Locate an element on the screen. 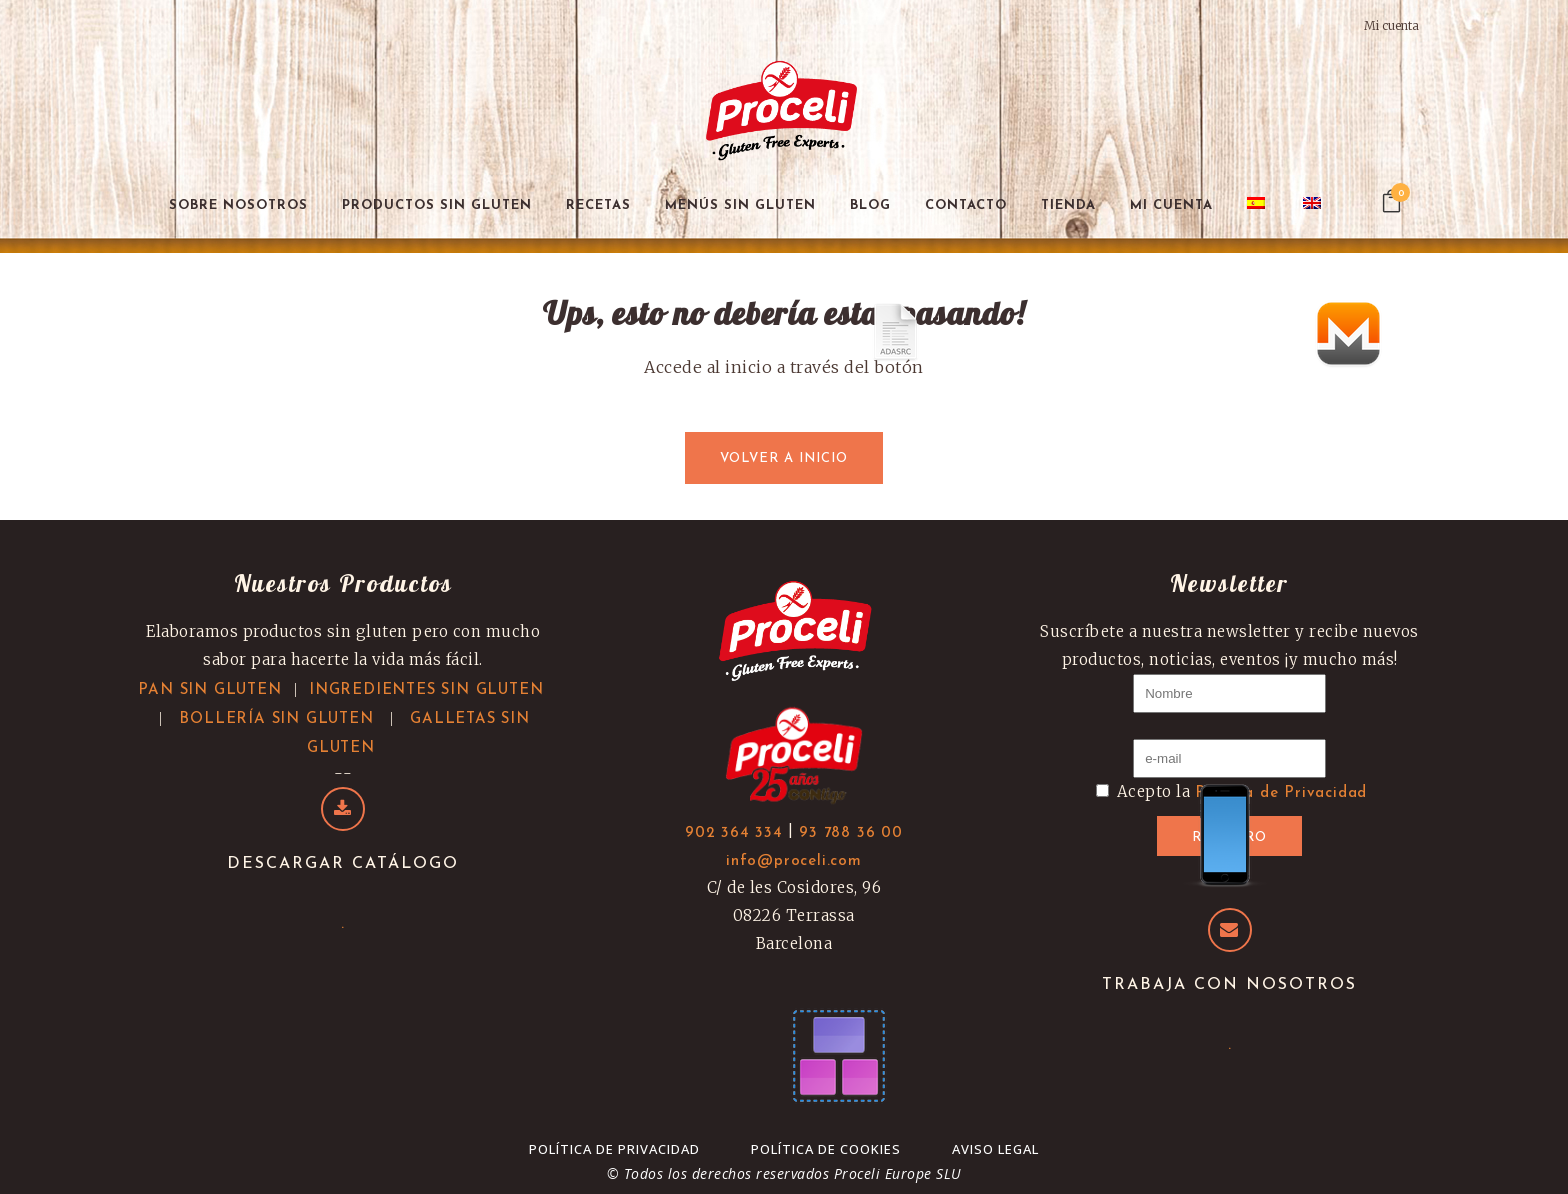 This screenshot has height=1194, width=1568. select all items in the current view is located at coordinates (839, 1056).